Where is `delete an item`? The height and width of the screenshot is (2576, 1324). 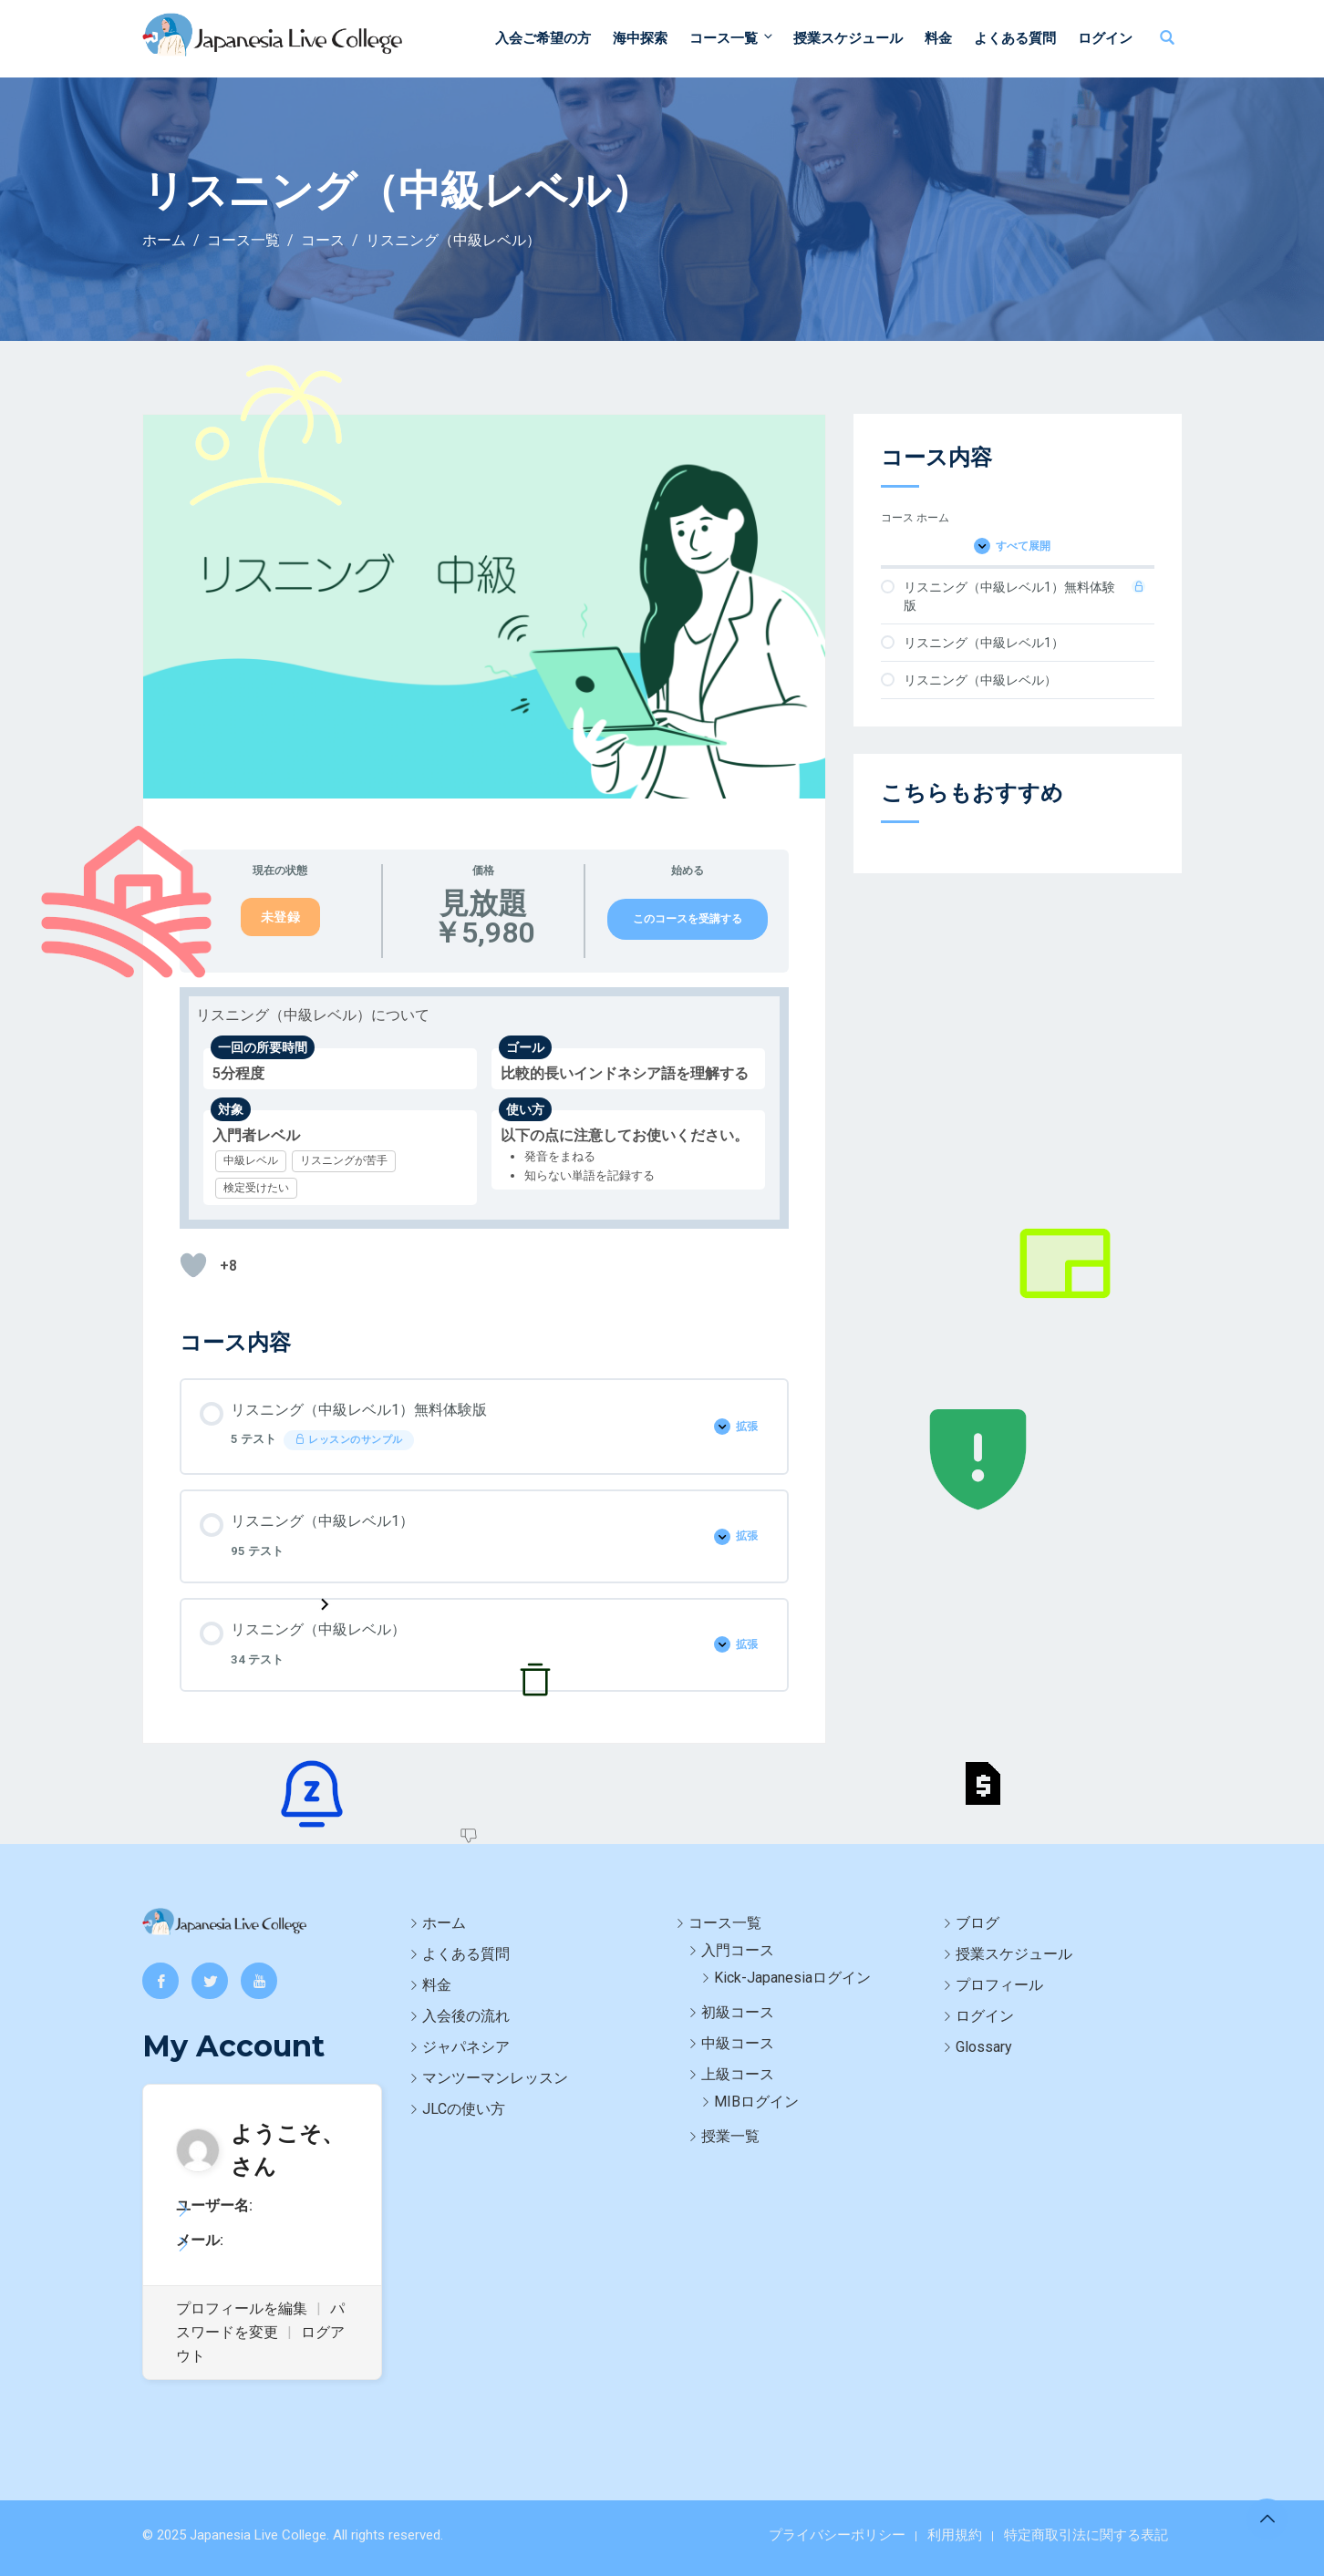 delete an item is located at coordinates (535, 1681).